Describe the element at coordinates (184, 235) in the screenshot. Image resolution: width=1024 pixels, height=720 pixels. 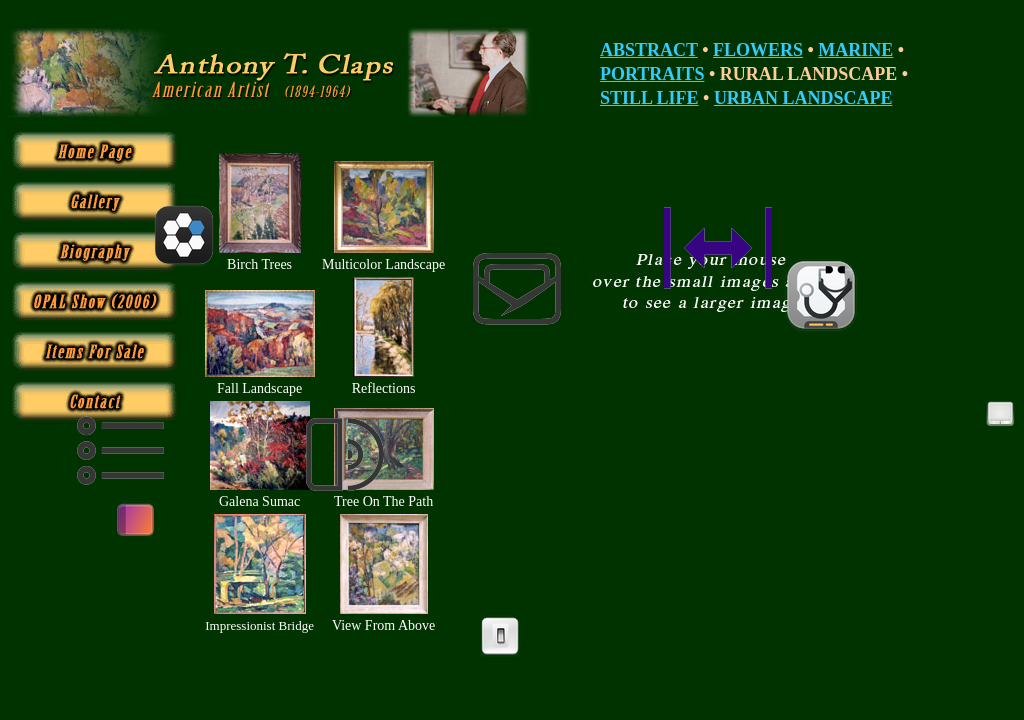
I see `launch robocraft game` at that location.